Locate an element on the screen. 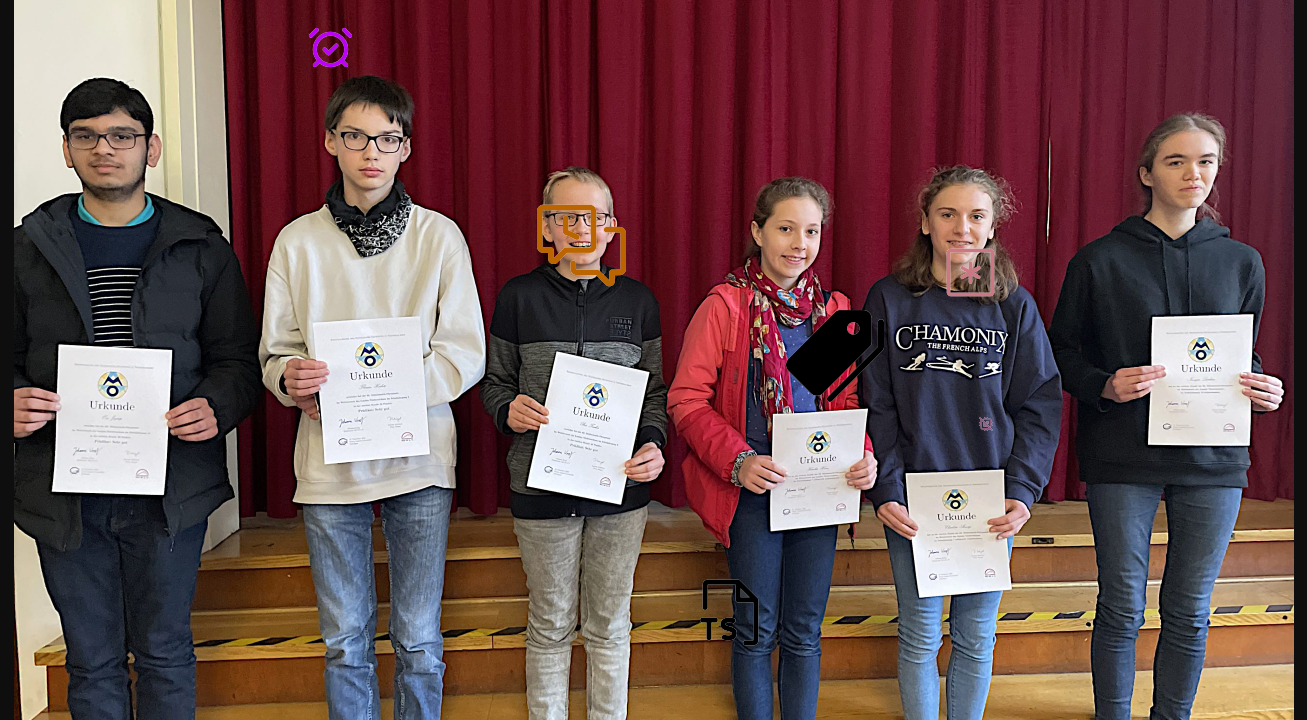 The image size is (1307, 720). typescript source file is located at coordinates (730, 612).